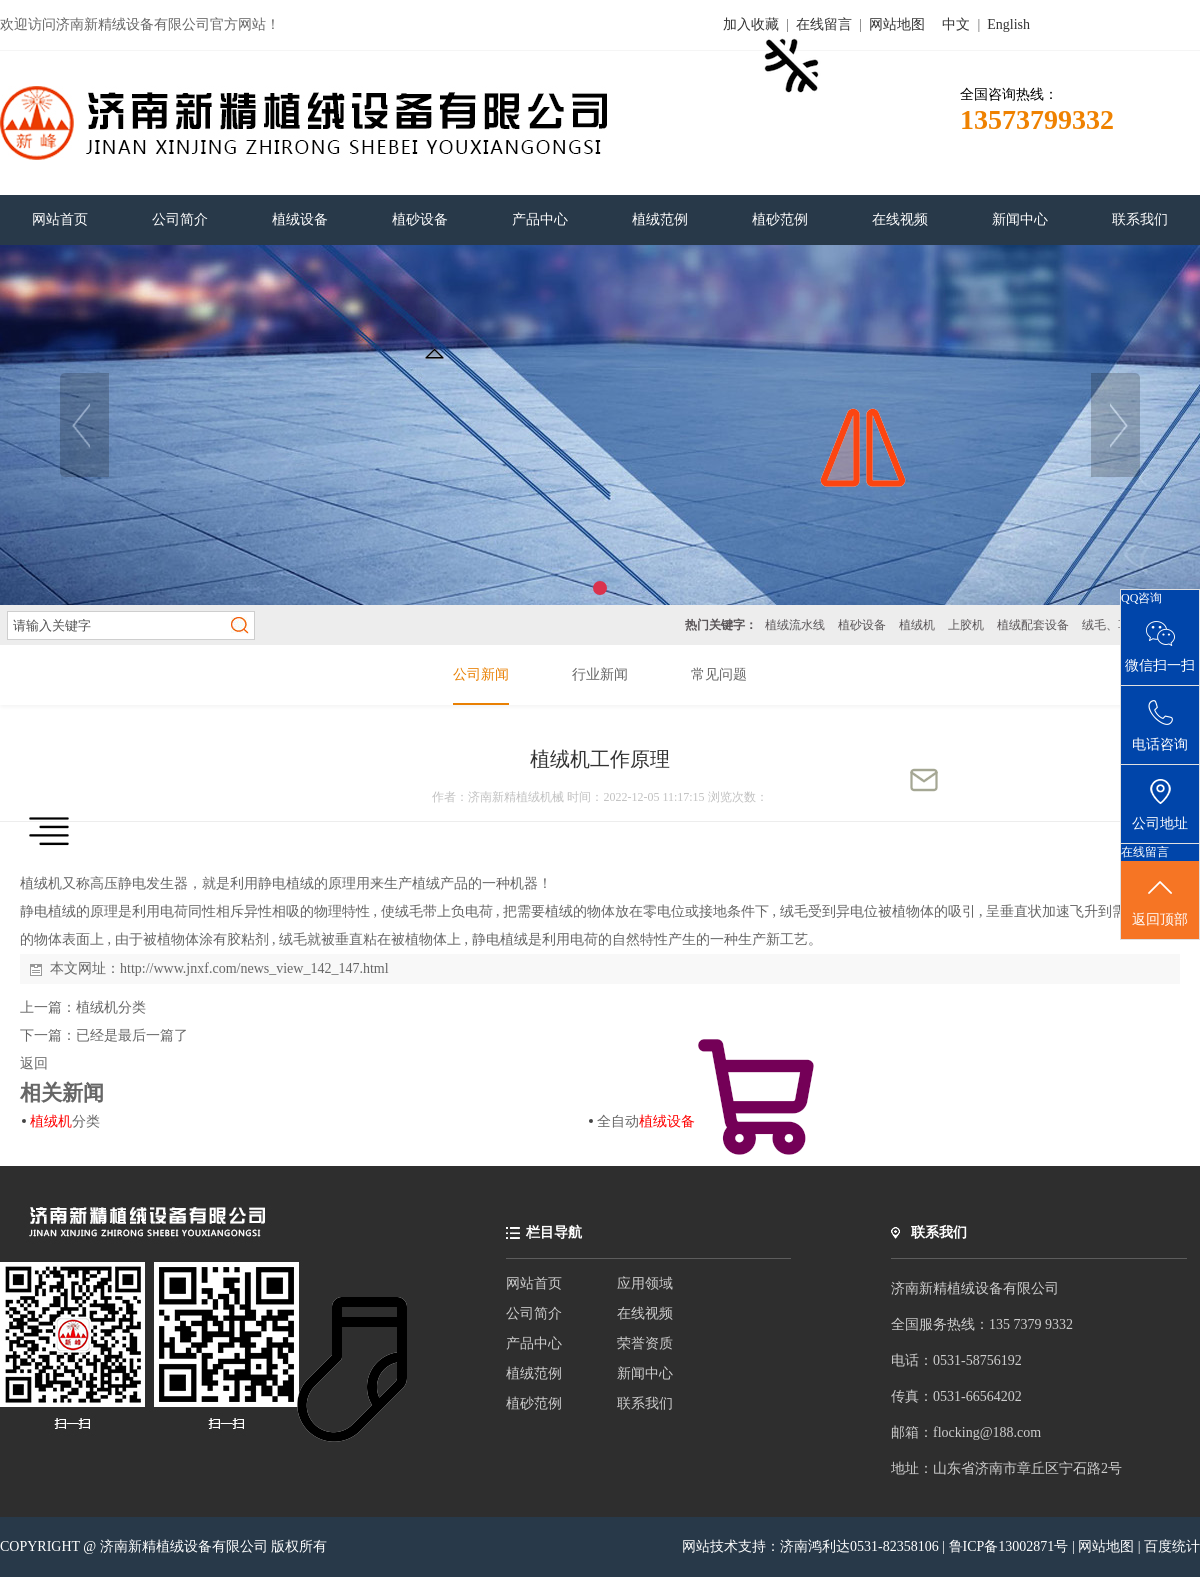 This screenshot has width=1200, height=1577. What do you see at coordinates (758, 1099) in the screenshot?
I see `view your shopping cart` at bounding box center [758, 1099].